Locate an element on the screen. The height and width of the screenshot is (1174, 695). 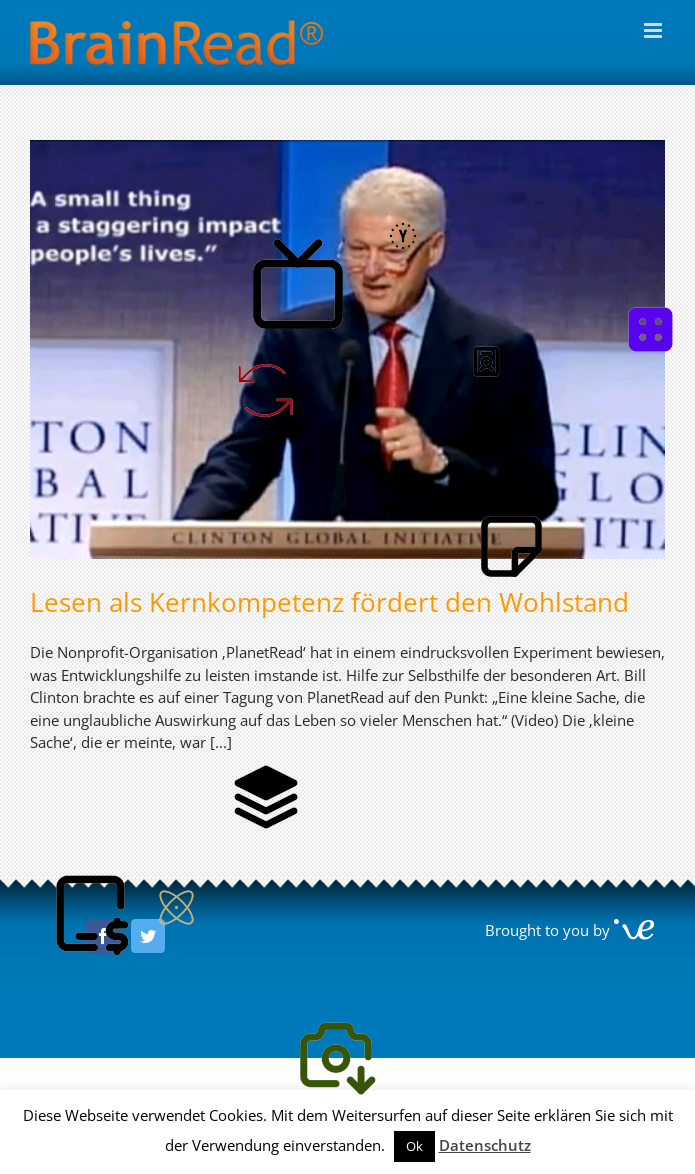
view stacked layers or content is located at coordinates (266, 797).